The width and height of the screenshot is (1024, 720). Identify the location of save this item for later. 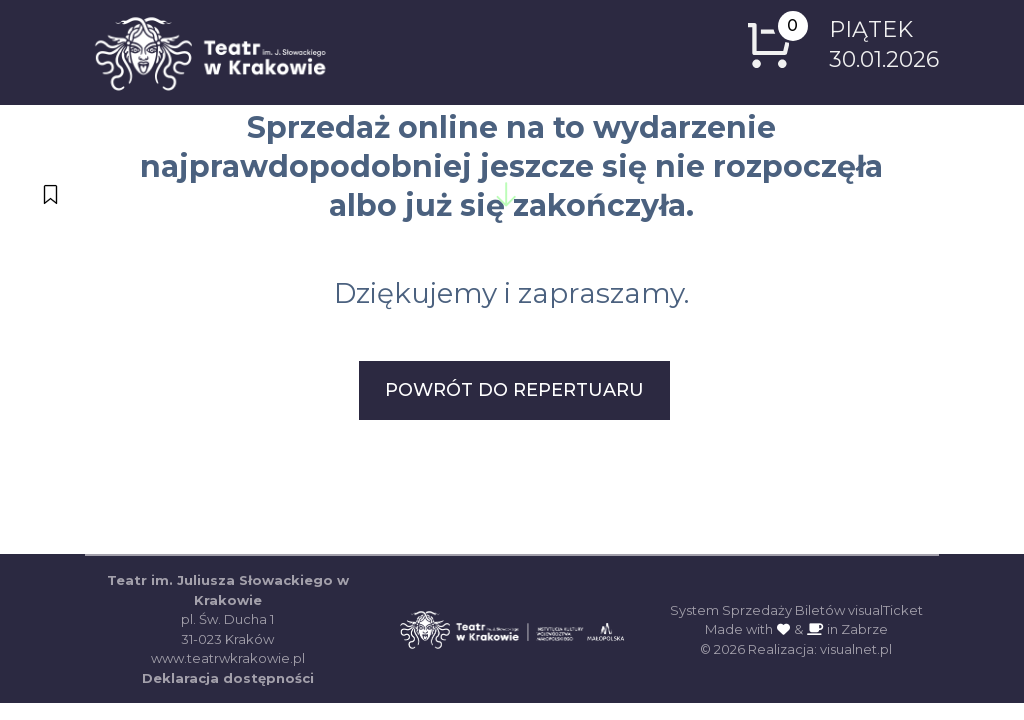
(50, 194).